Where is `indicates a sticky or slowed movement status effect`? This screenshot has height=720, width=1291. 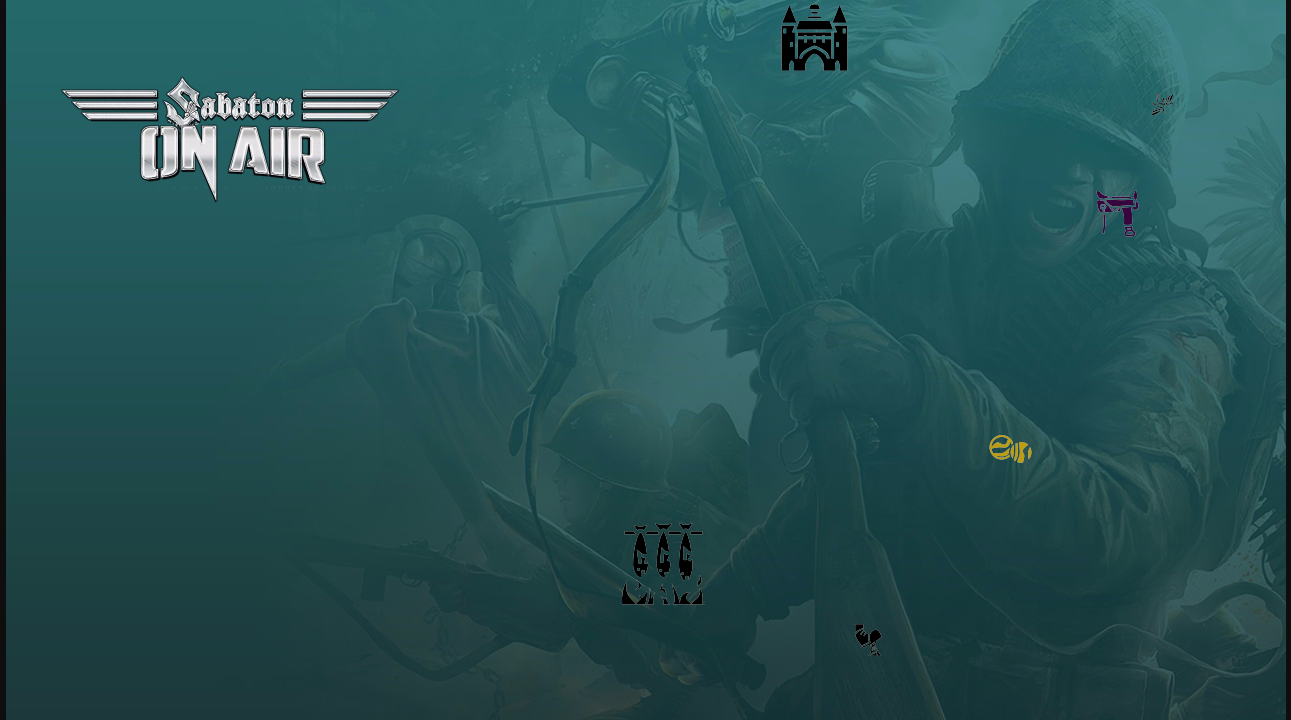 indicates a sticky or slowed movement status effect is located at coordinates (871, 640).